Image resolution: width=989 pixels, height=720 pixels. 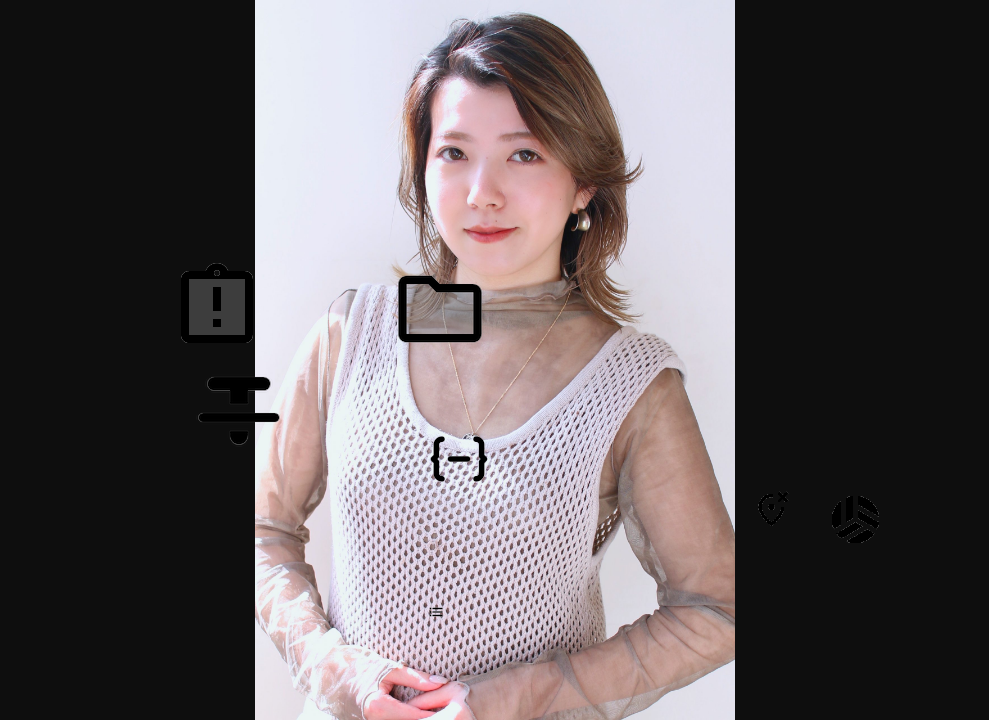 What do you see at coordinates (436, 612) in the screenshot?
I see `view items in a list format` at bounding box center [436, 612].